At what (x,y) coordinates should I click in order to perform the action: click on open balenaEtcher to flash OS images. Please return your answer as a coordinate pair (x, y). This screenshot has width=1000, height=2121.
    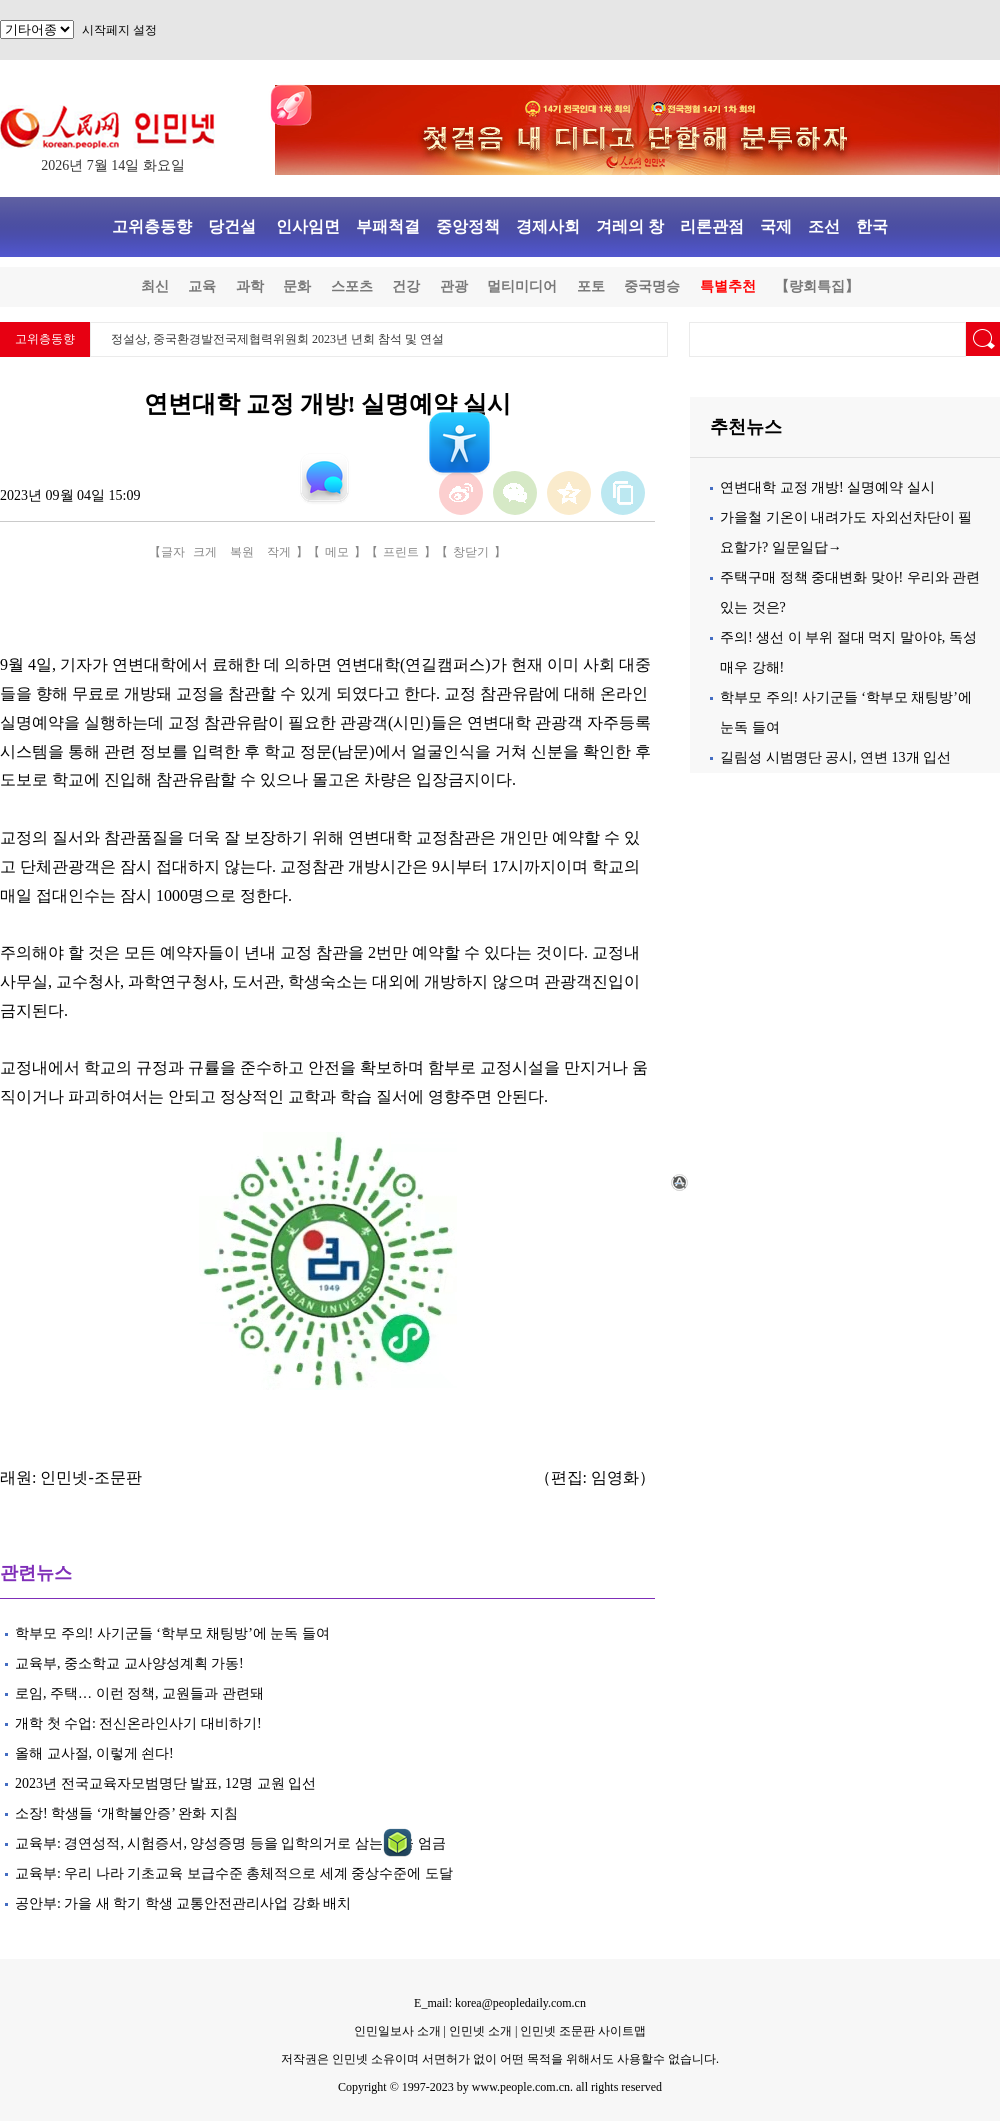
    Looking at the image, I should click on (397, 1842).